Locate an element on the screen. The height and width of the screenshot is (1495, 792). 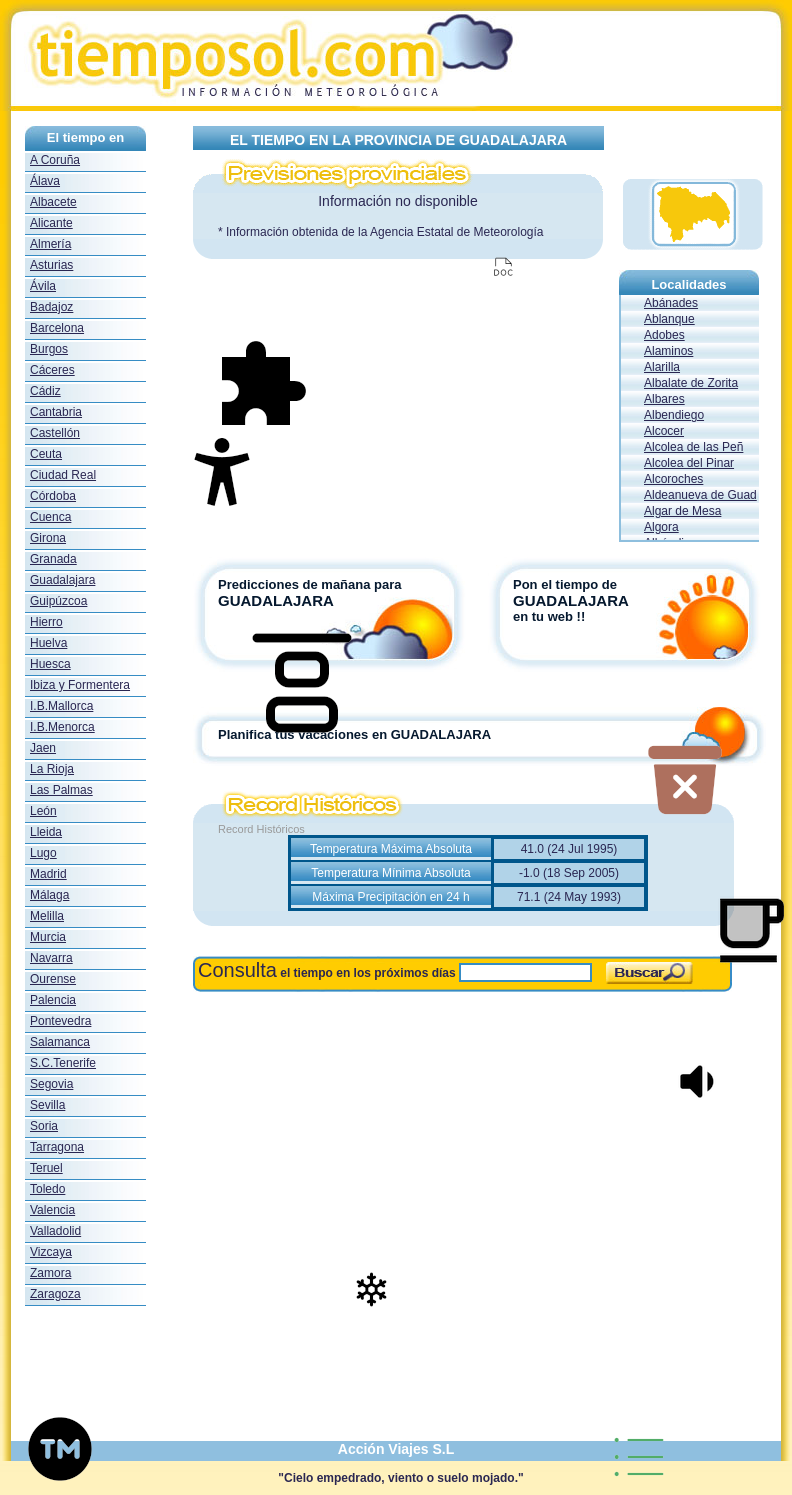
align items to the top of the container is located at coordinates (302, 683).